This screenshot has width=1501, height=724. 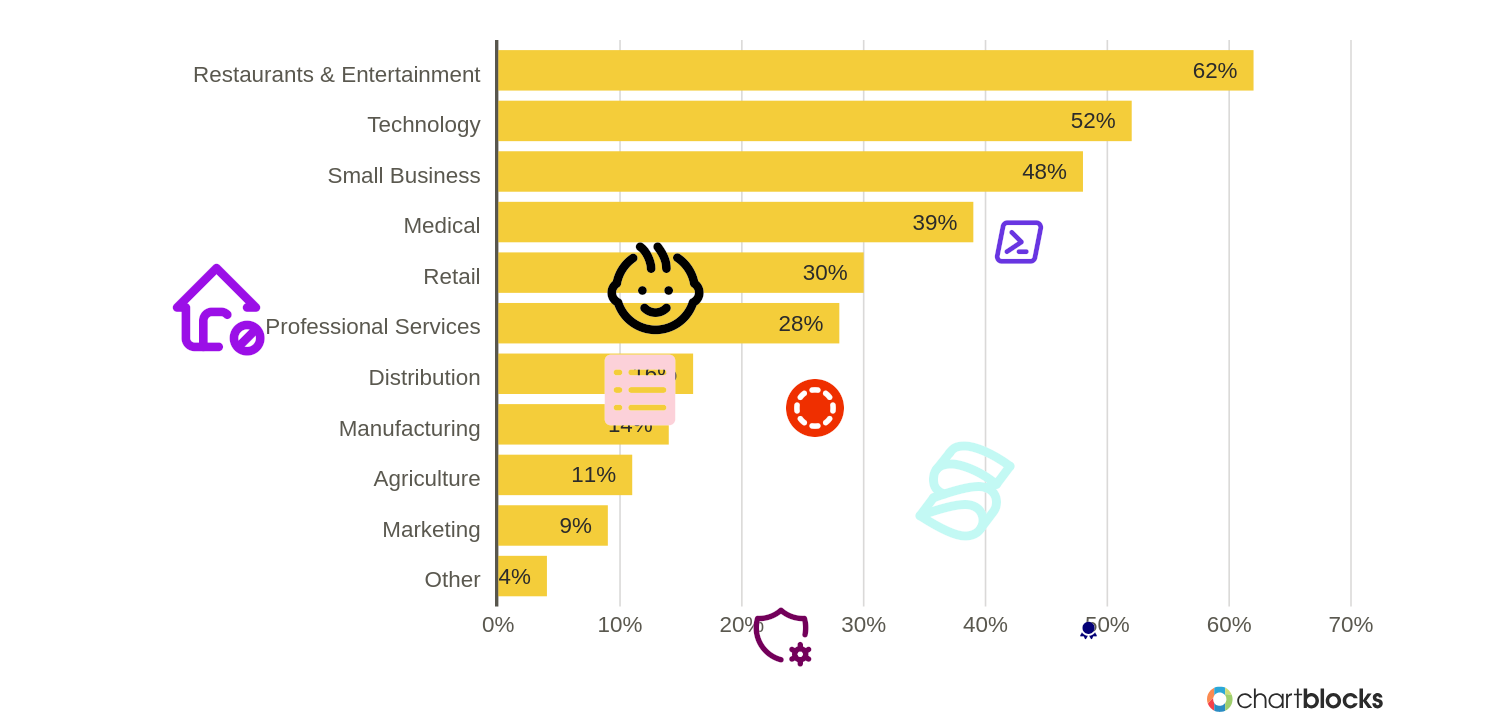 What do you see at coordinates (781, 635) in the screenshot?
I see `access security settings` at bounding box center [781, 635].